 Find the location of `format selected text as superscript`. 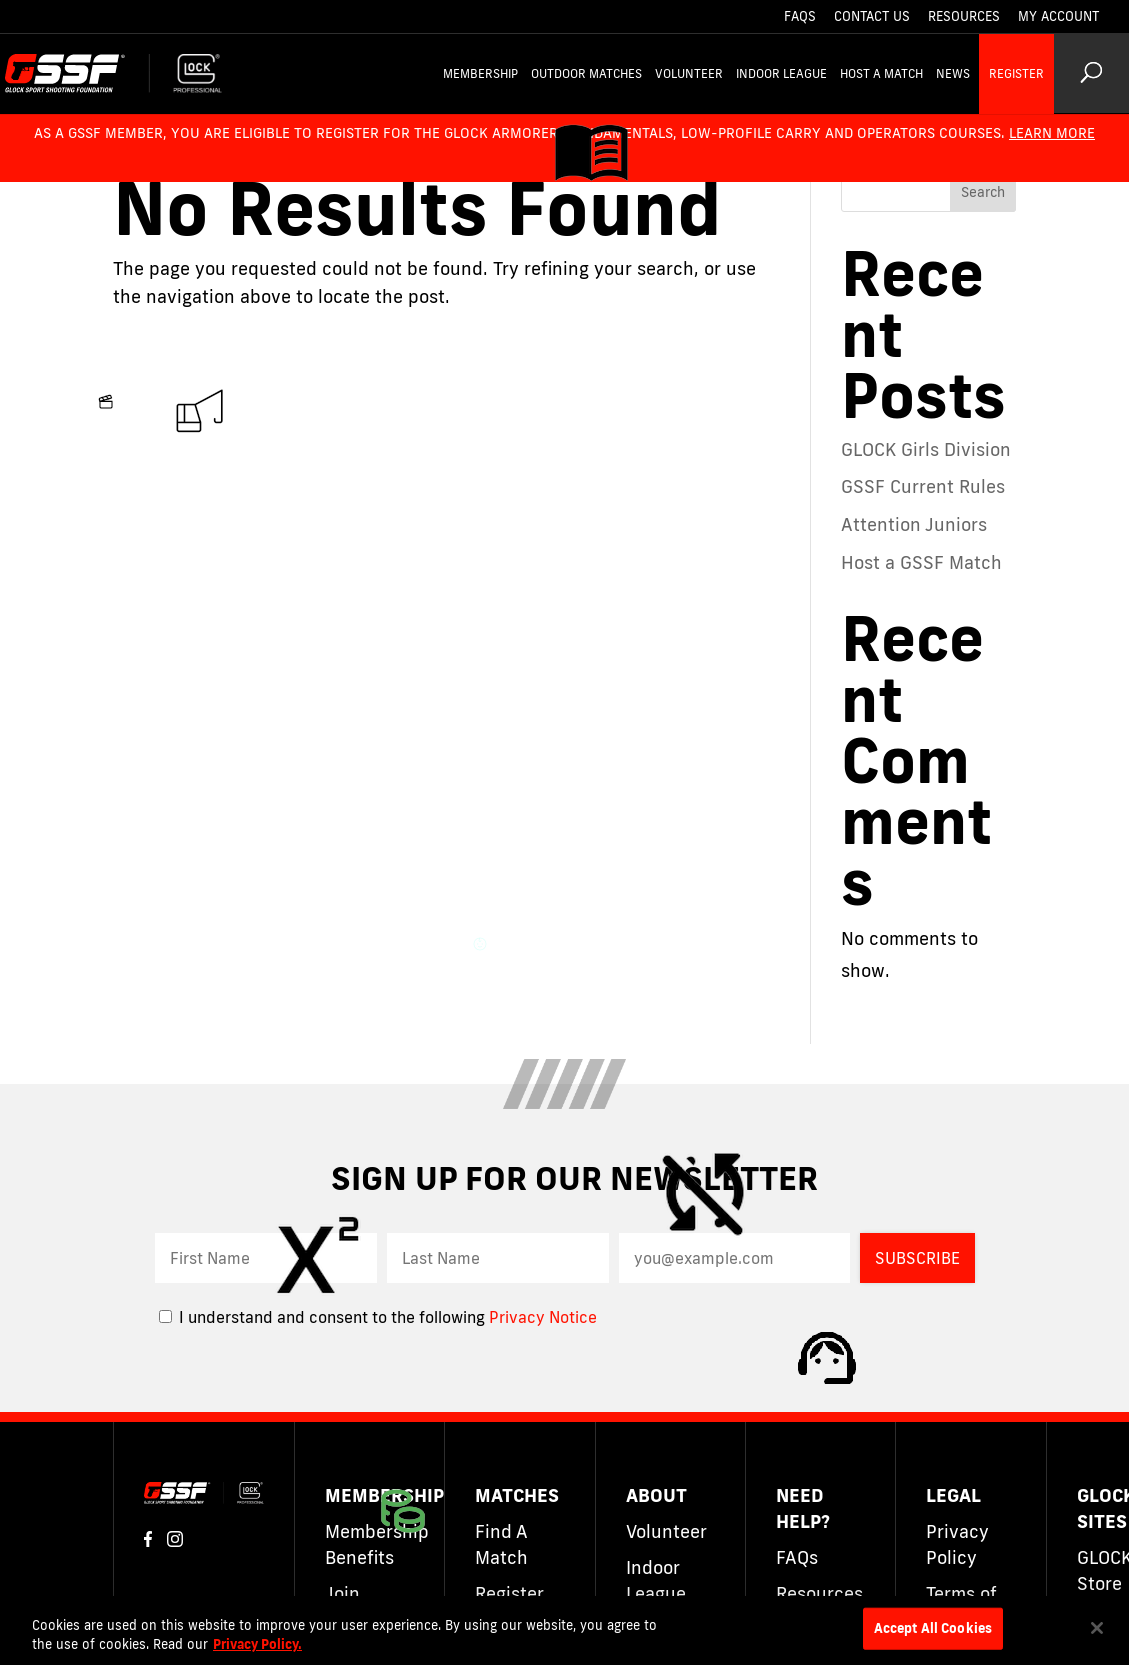

format selected text as superscript is located at coordinates (306, 1255).